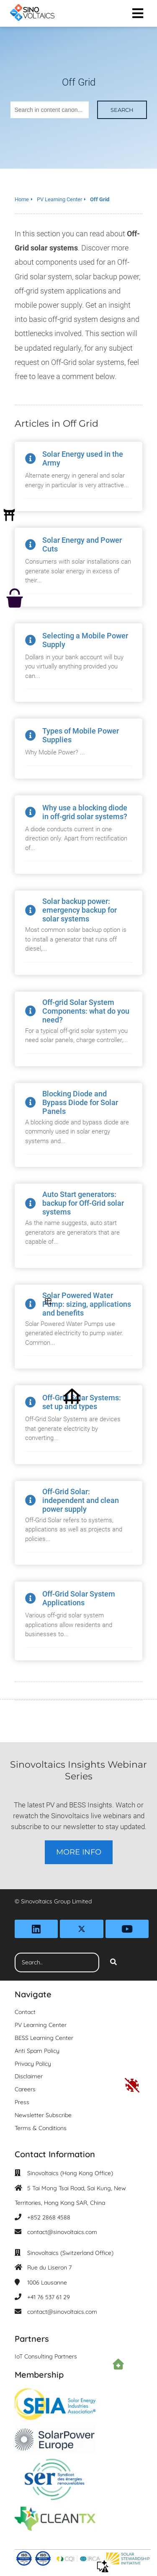 This screenshot has width=157, height=2576. Describe the element at coordinates (118, 2364) in the screenshot. I see `access home healthcare services` at that location.